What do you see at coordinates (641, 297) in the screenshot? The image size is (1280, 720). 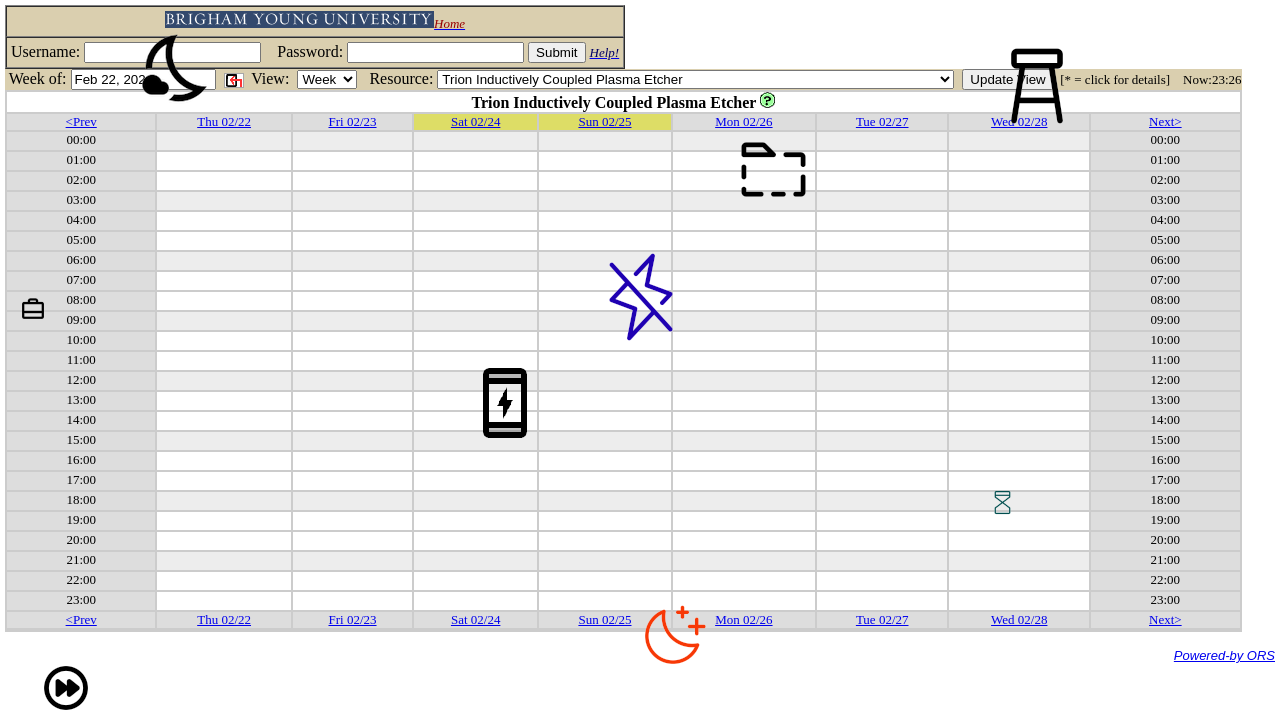 I see `disable flash or lightning mode` at bounding box center [641, 297].